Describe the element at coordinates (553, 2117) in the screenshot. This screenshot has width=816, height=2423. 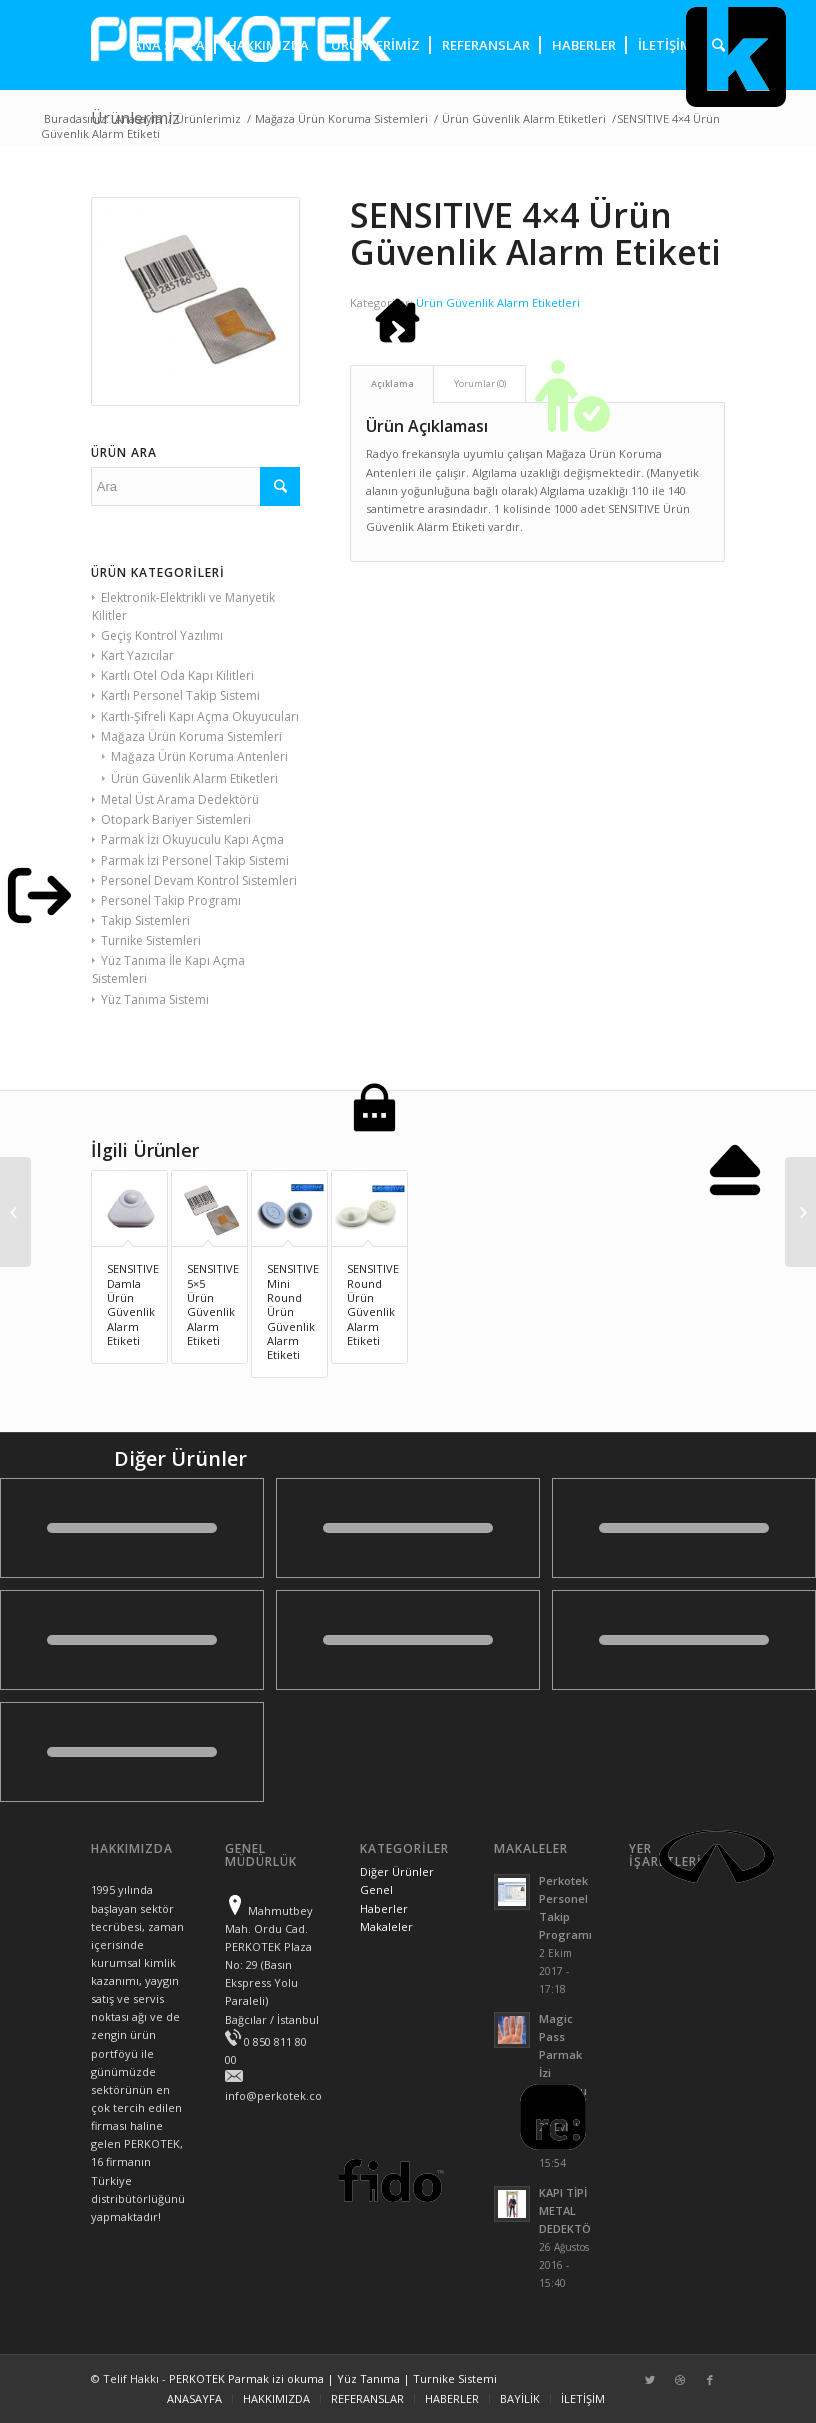
I see `replyd app logo` at that location.